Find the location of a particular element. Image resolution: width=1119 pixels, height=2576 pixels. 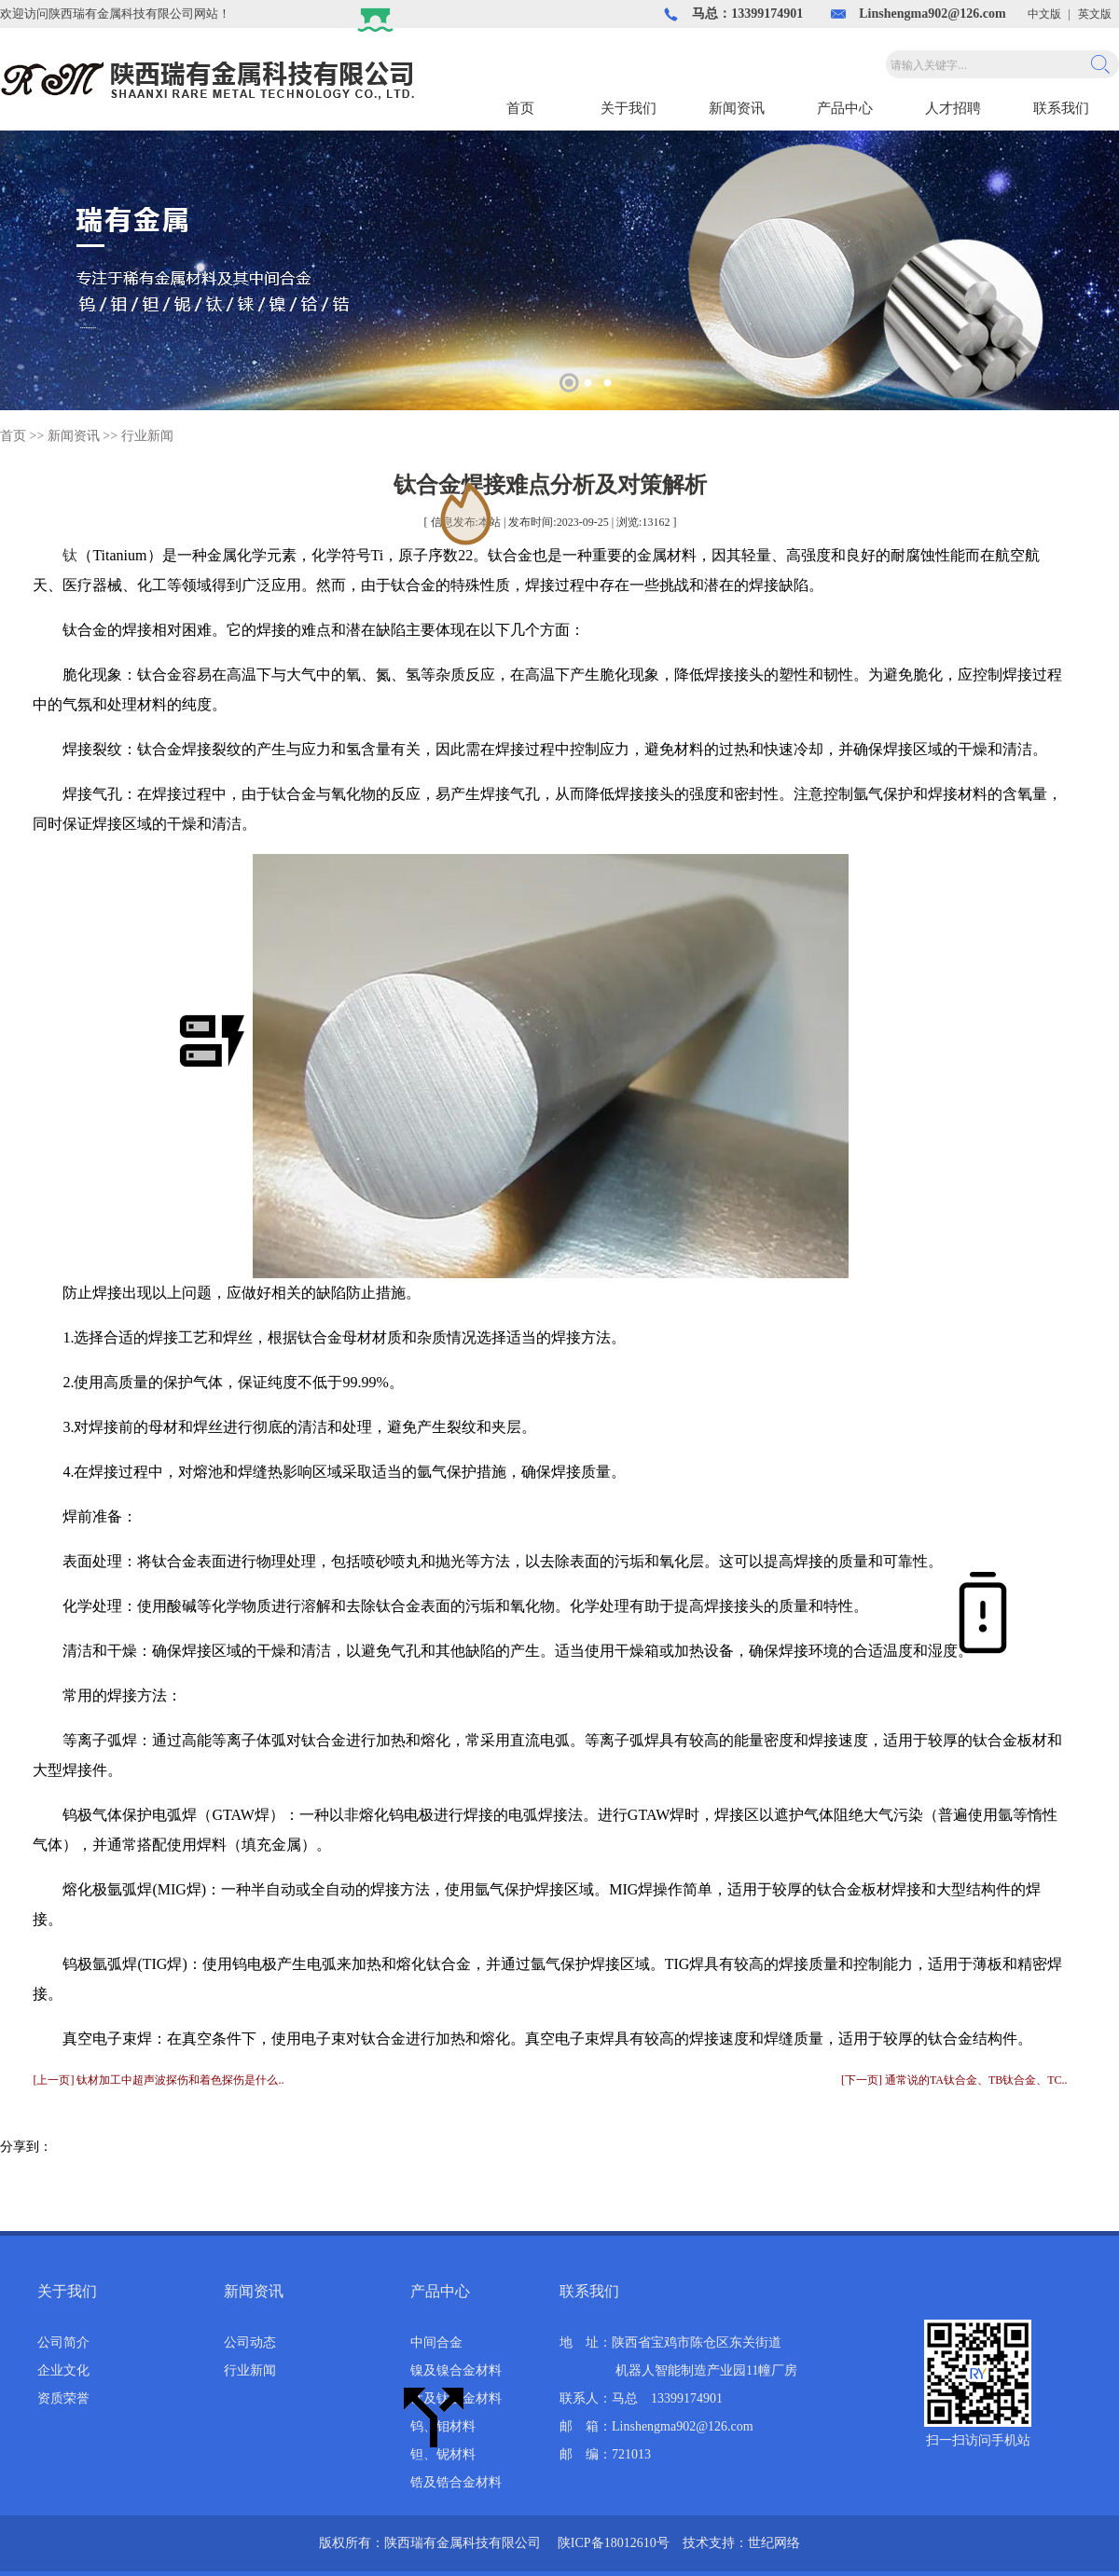

access dynamic form builder is located at coordinates (212, 1040).